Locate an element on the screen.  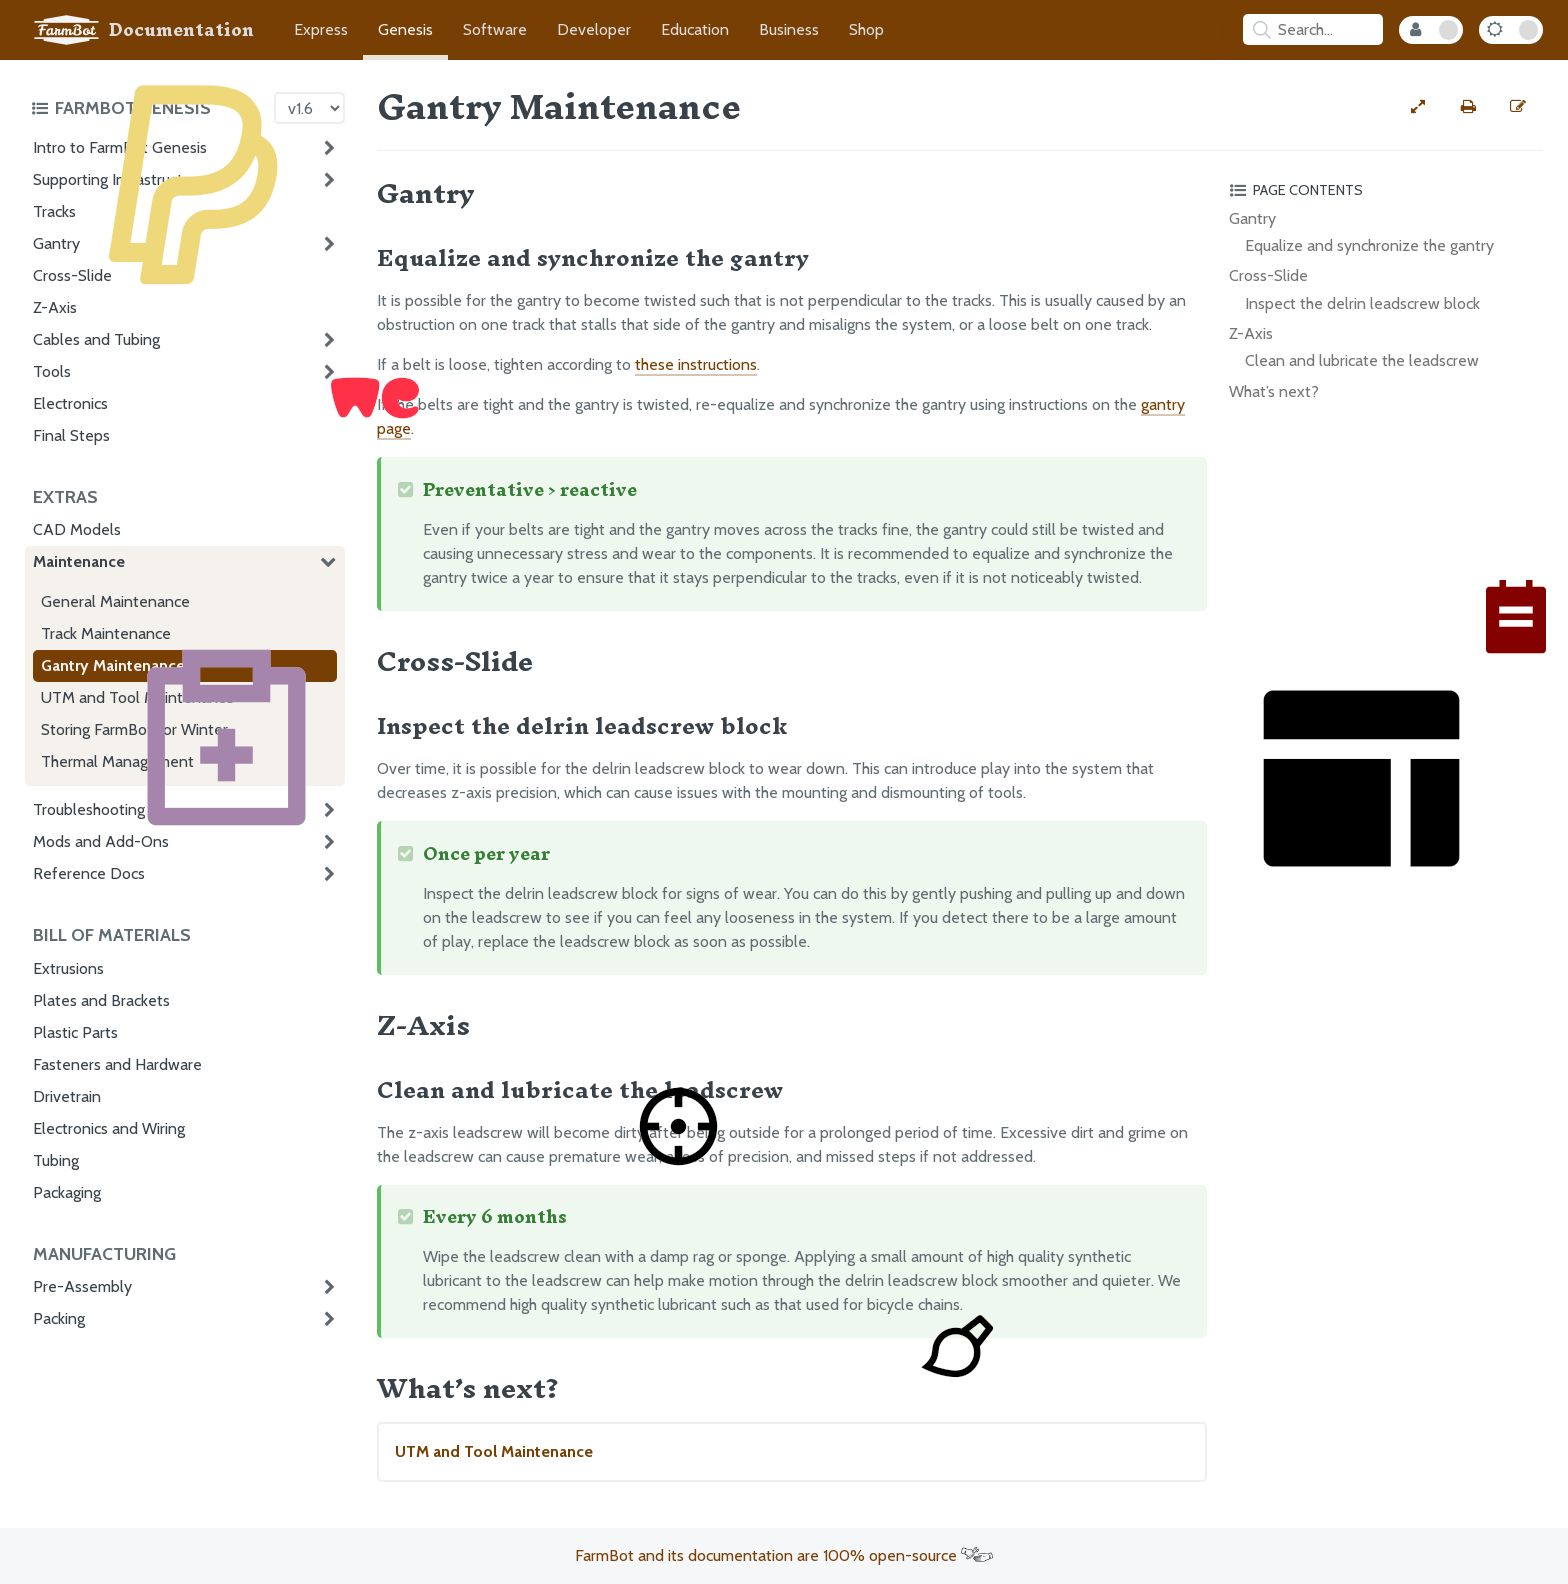
view medical records or health dossier is located at coordinates (226, 737).